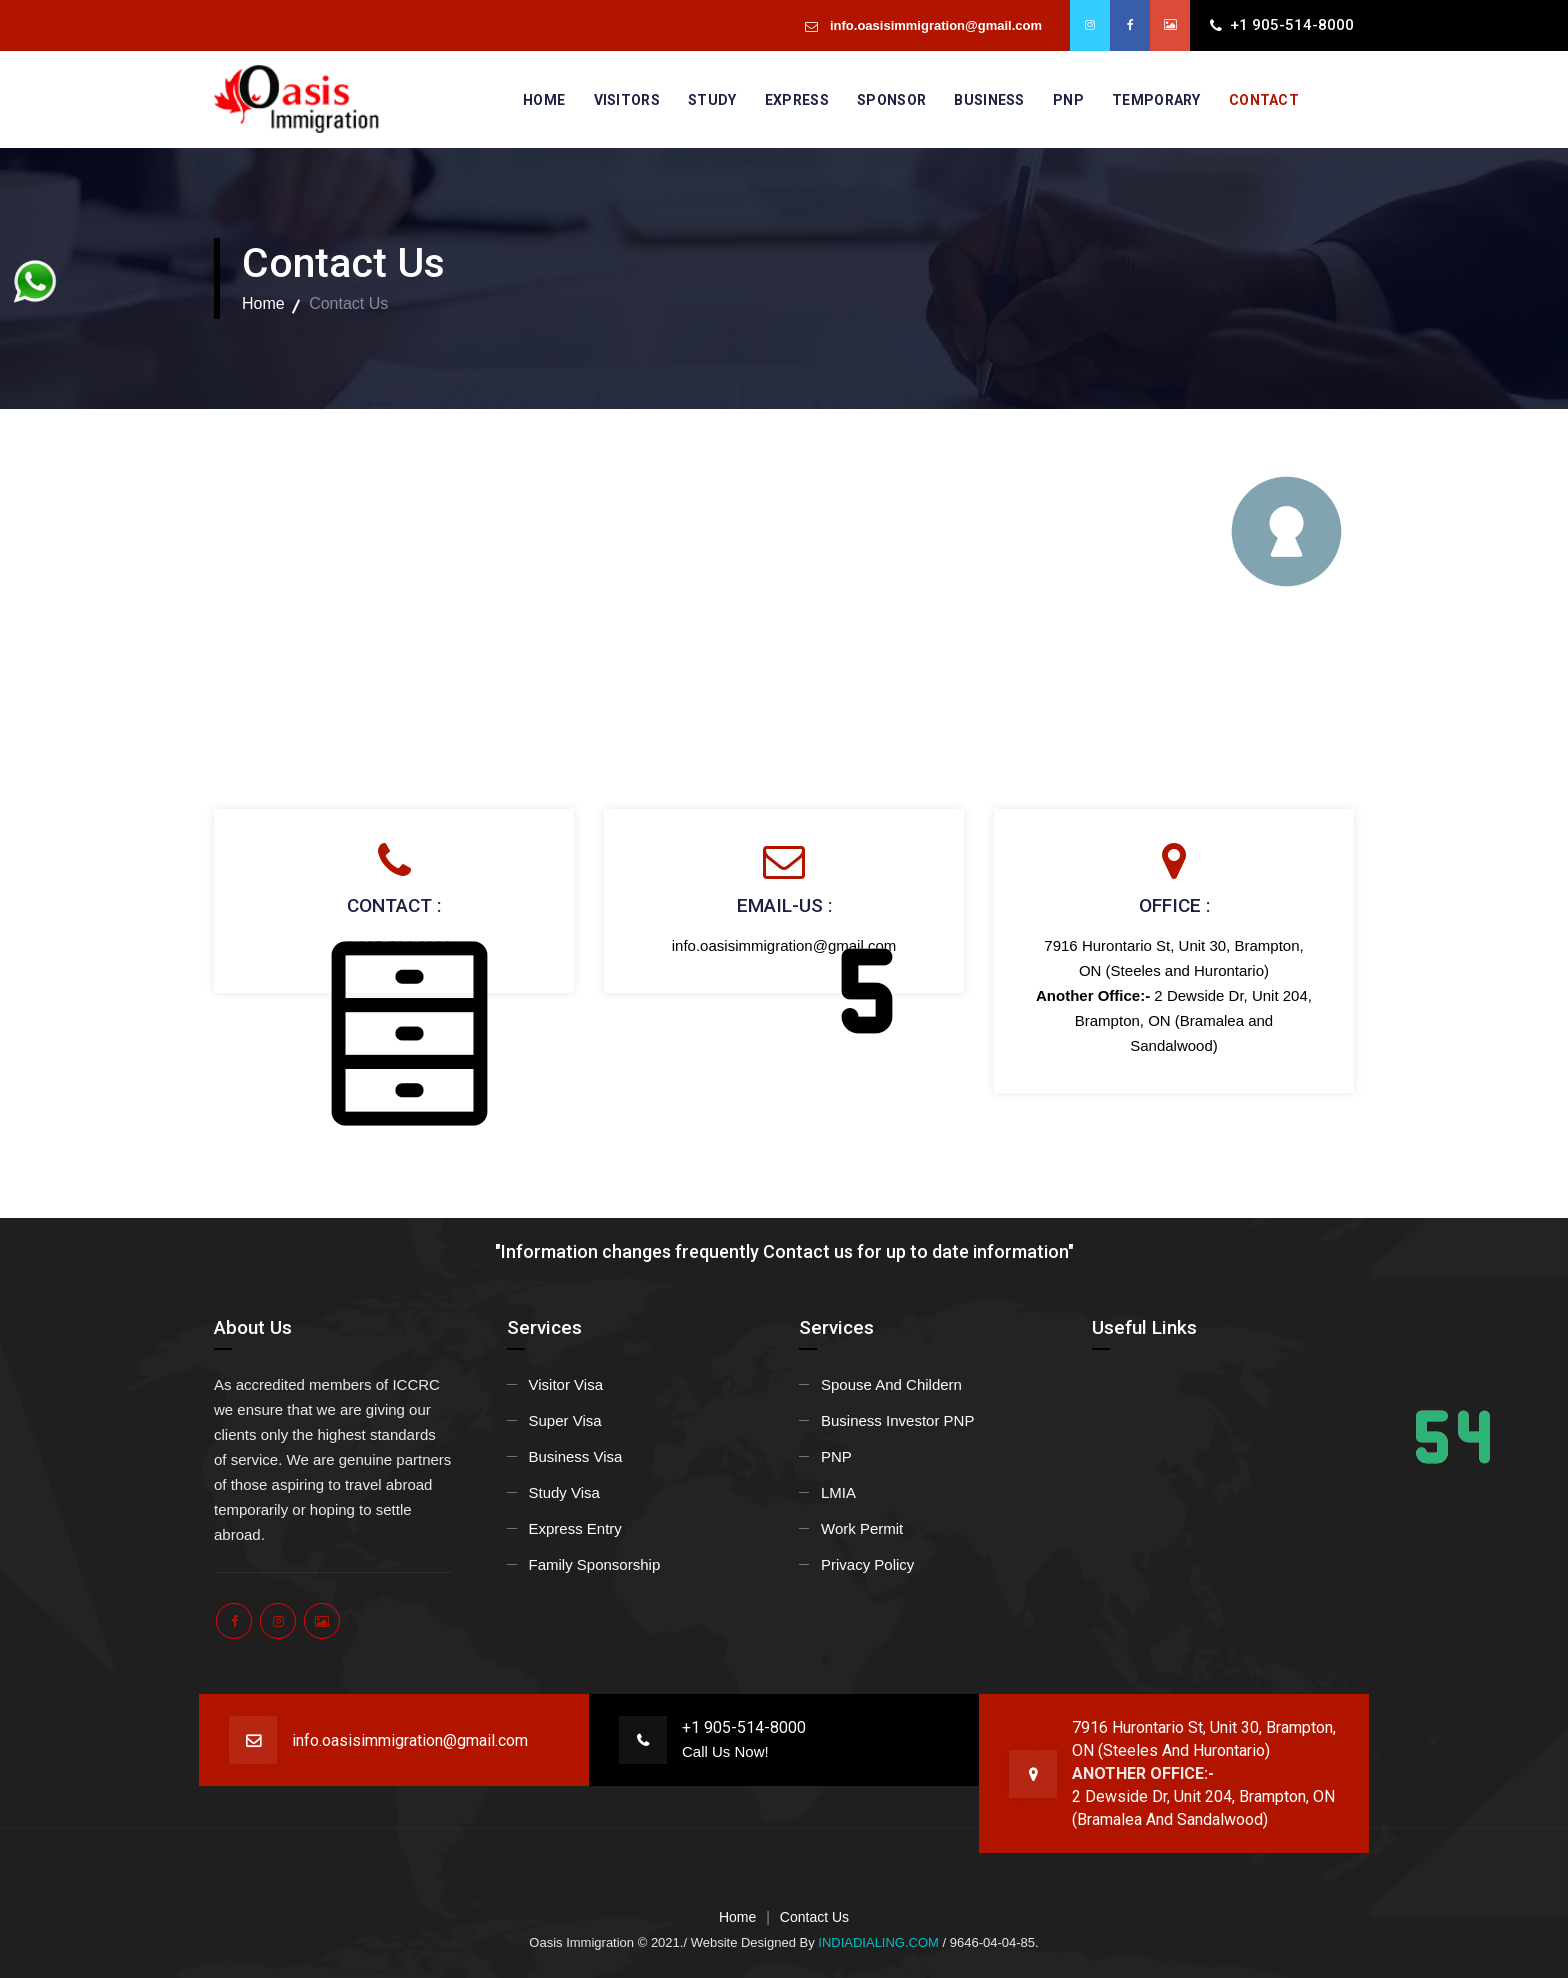 This screenshot has height=1978, width=1568. What do you see at coordinates (867, 991) in the screenshot?
I see `indicates step 5 in a multi-step process` at bounding box center [867, 991].